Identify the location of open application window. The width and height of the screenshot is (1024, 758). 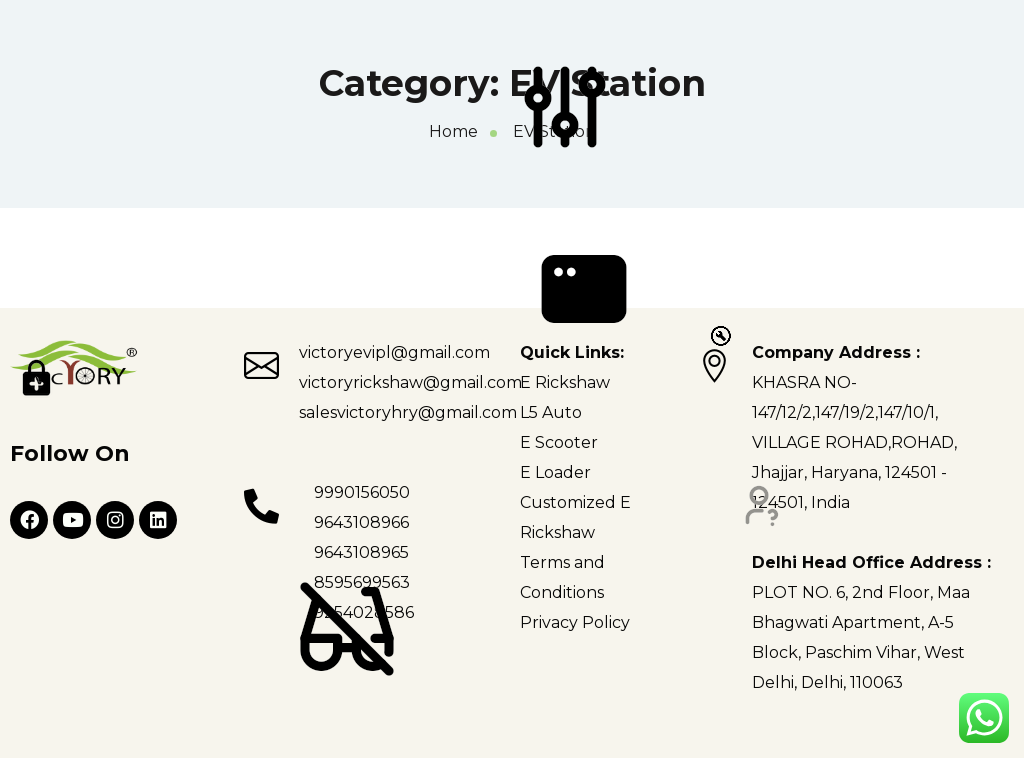
(584, 289).